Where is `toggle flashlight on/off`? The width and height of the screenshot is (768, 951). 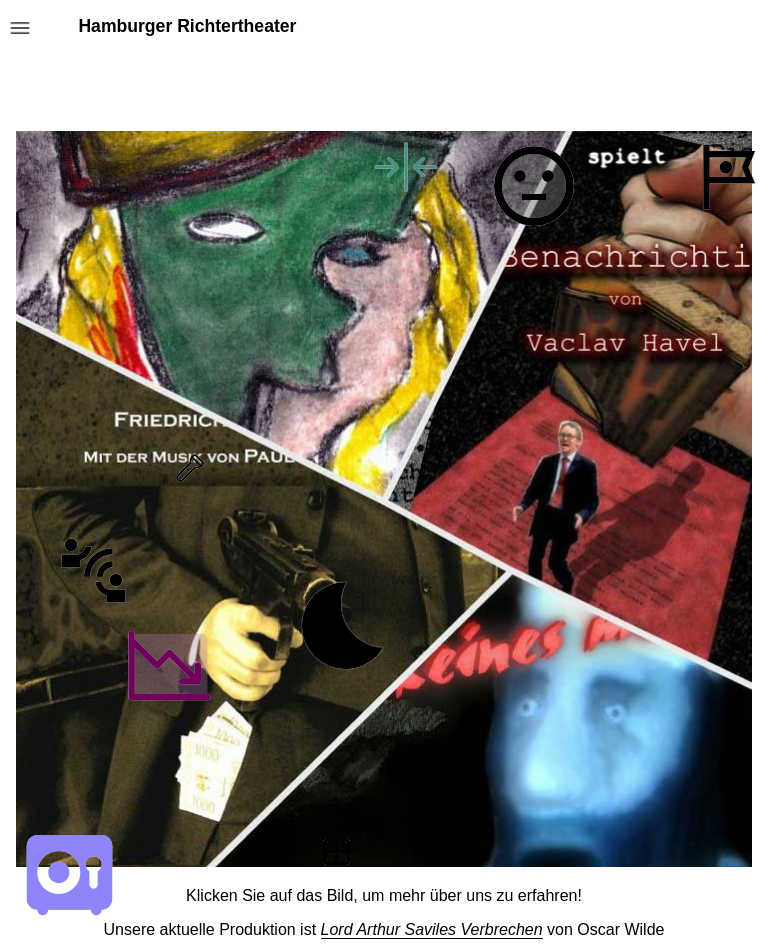 toggle flashlight on/off is located at coordinates (190, 468).